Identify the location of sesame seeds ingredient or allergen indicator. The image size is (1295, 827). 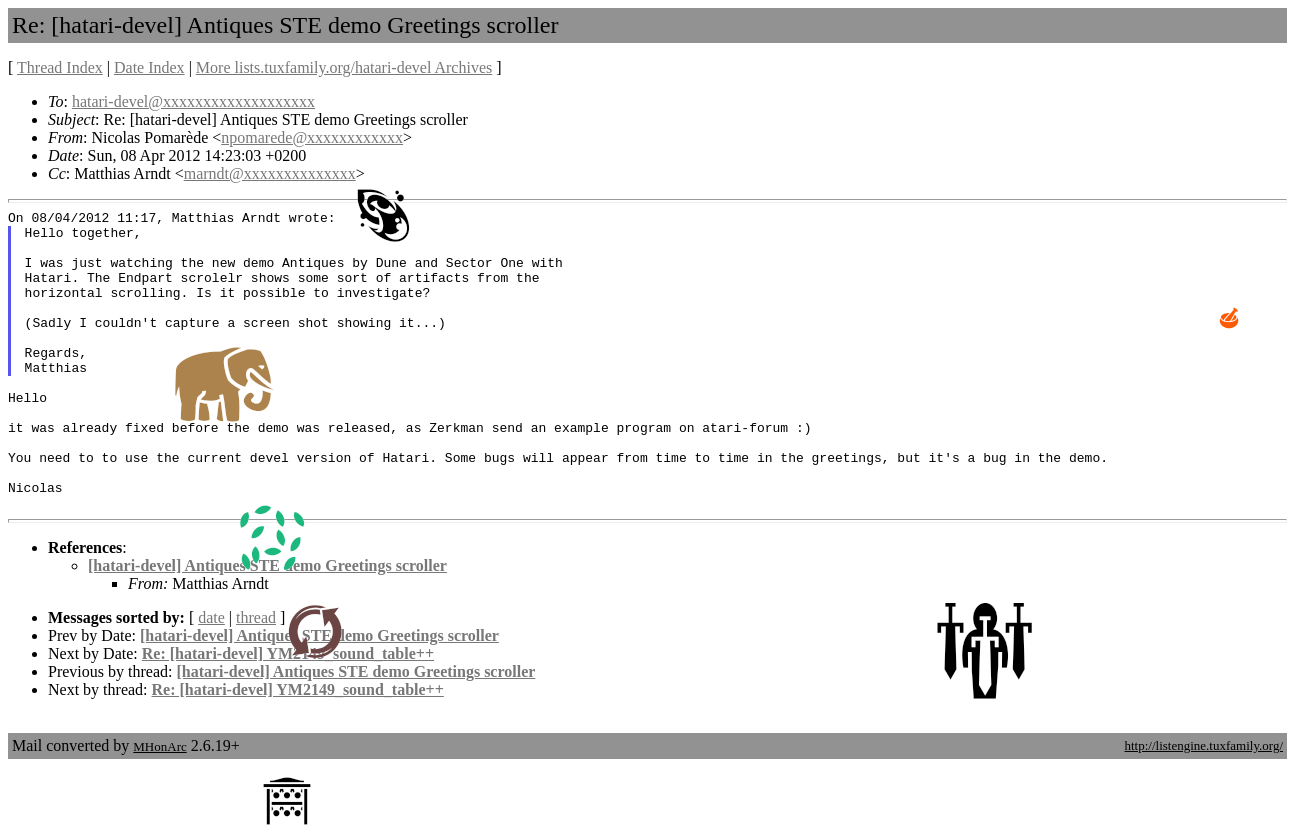
(272, 538).